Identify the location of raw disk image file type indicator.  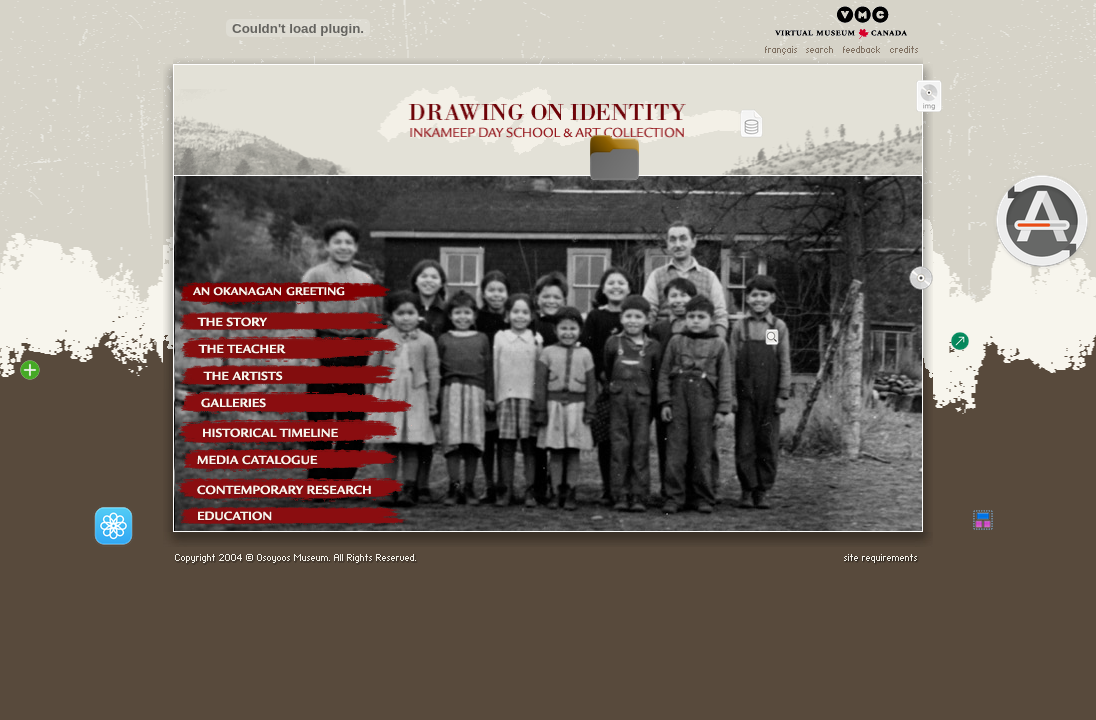
(929, 96).